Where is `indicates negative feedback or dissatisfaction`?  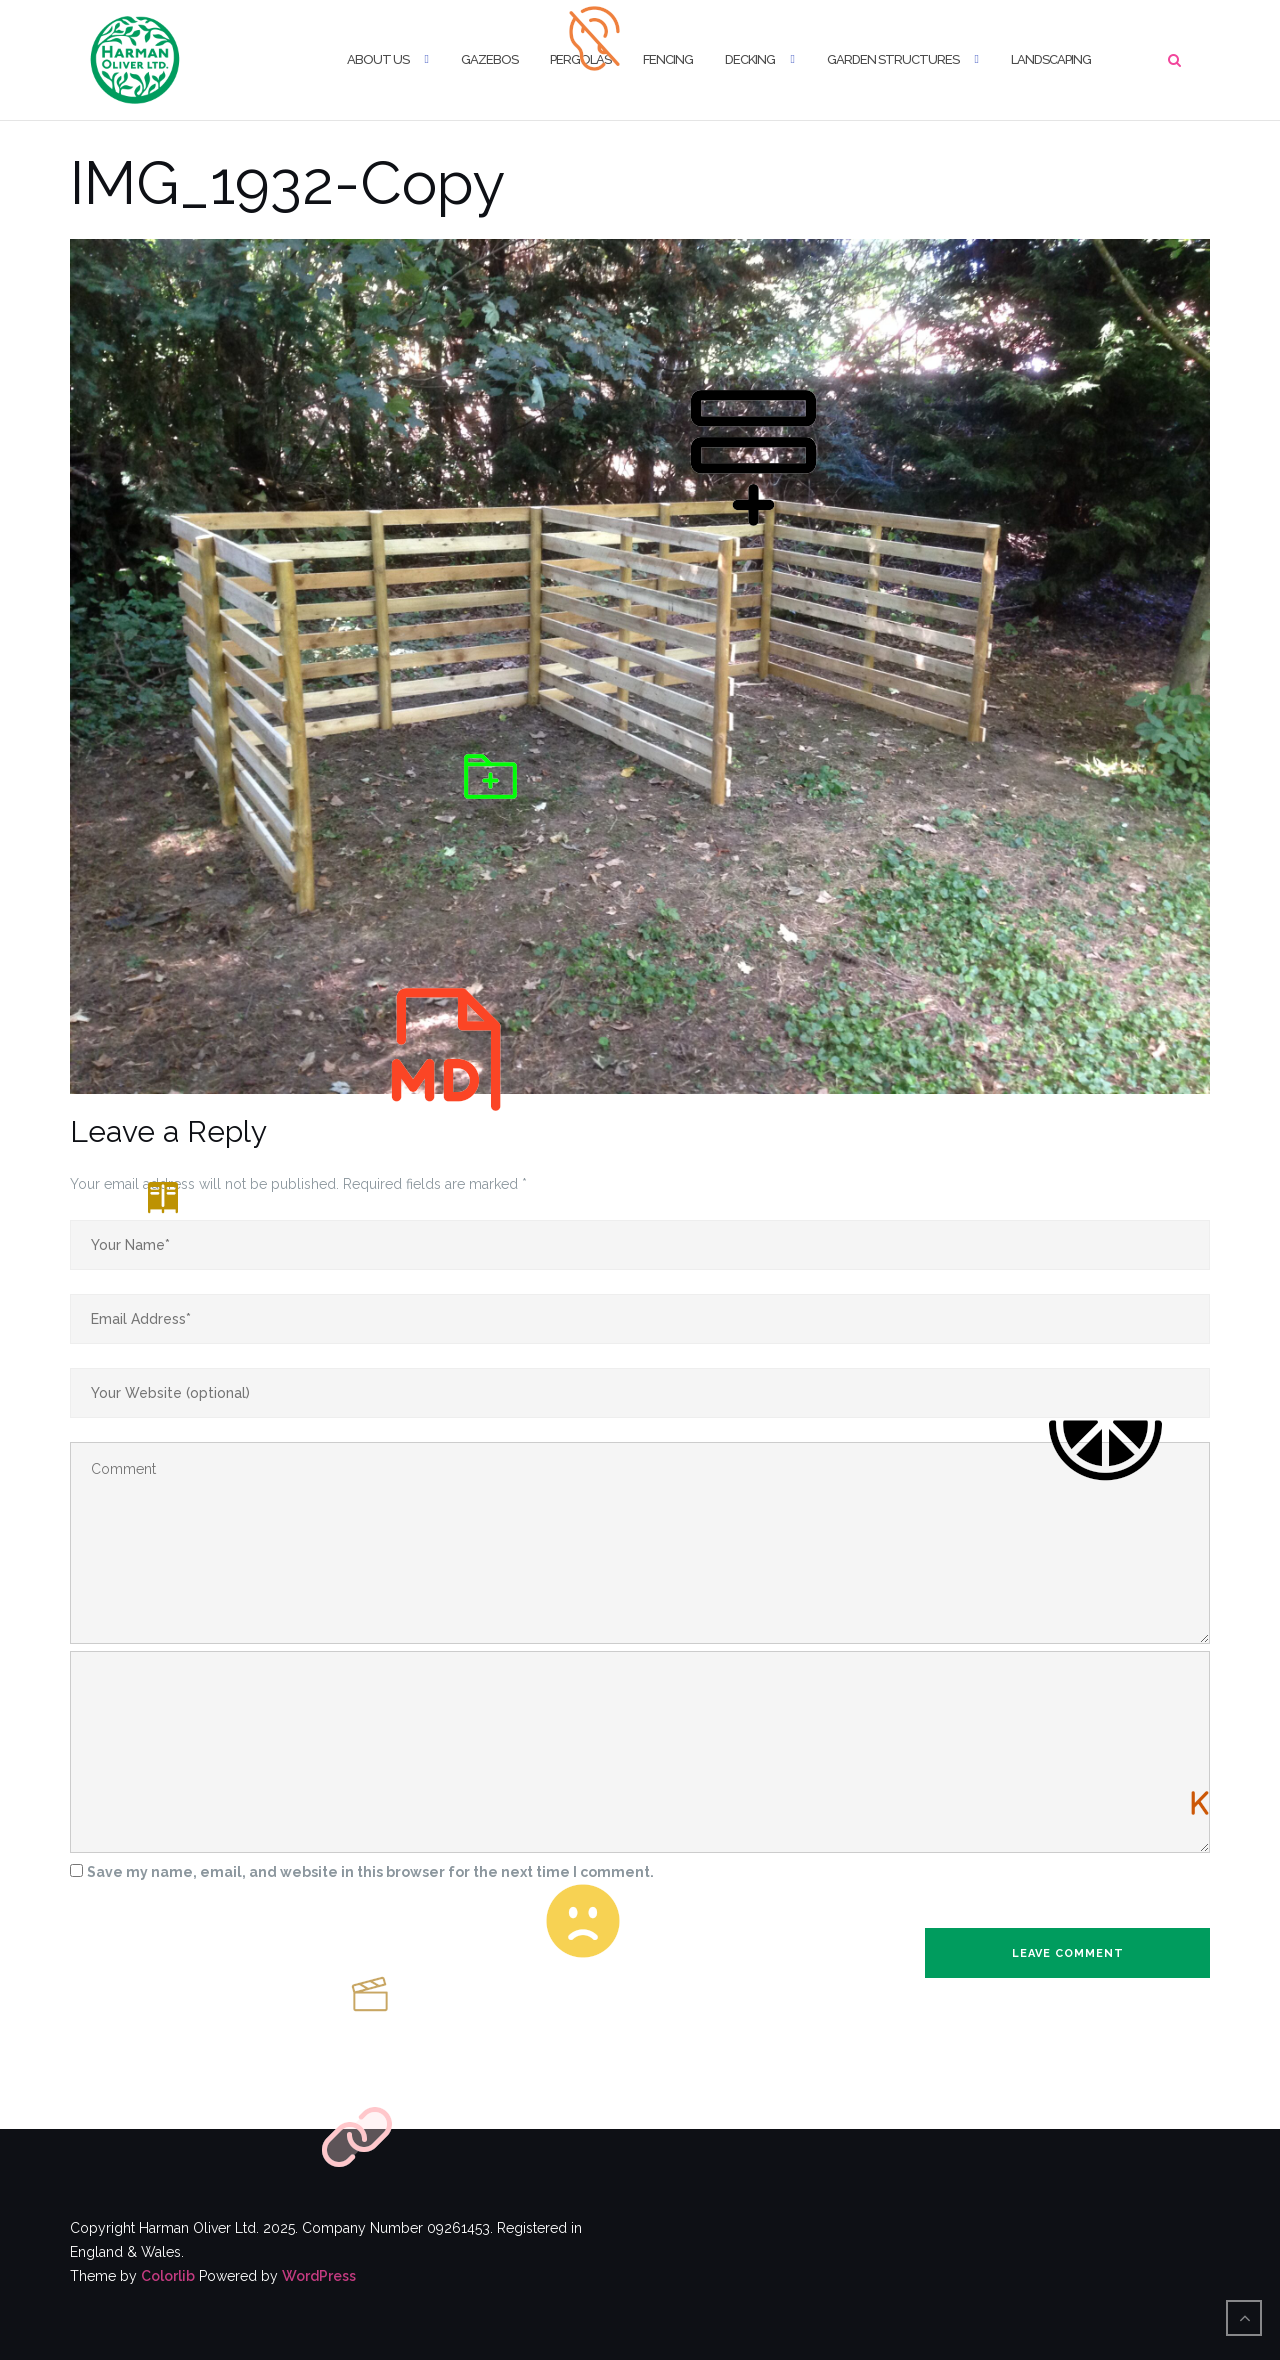
indicates negative feedback or dissatisfaction is located at coordinates (583, 1921).